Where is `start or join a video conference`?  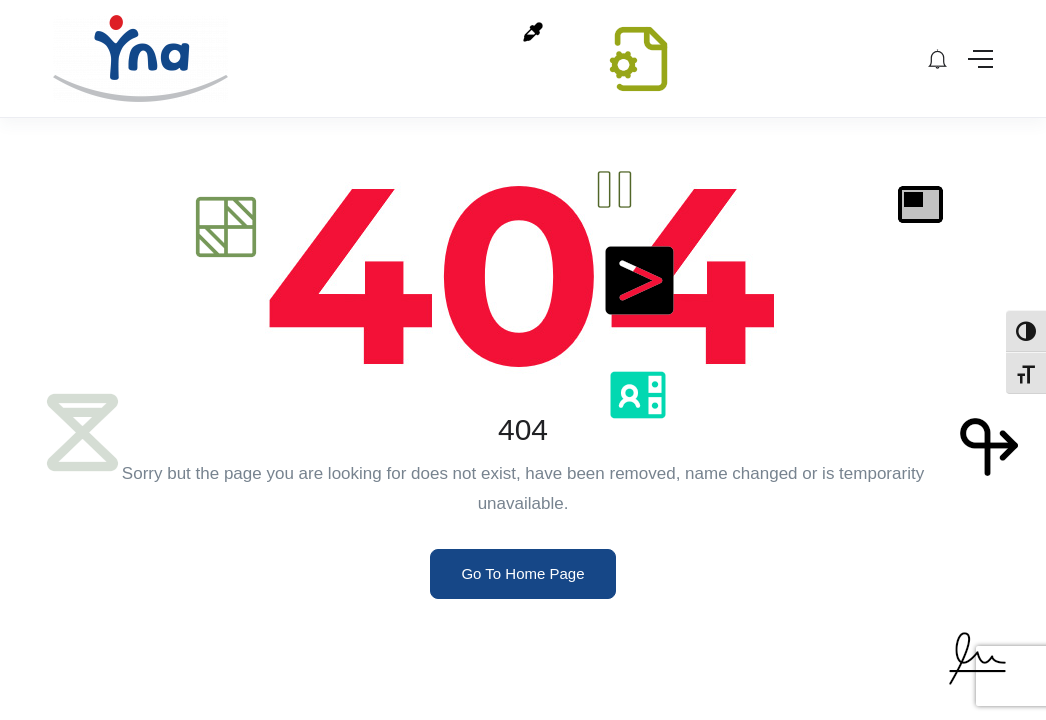 start or join a video conference is located at coordinates (638, 395).